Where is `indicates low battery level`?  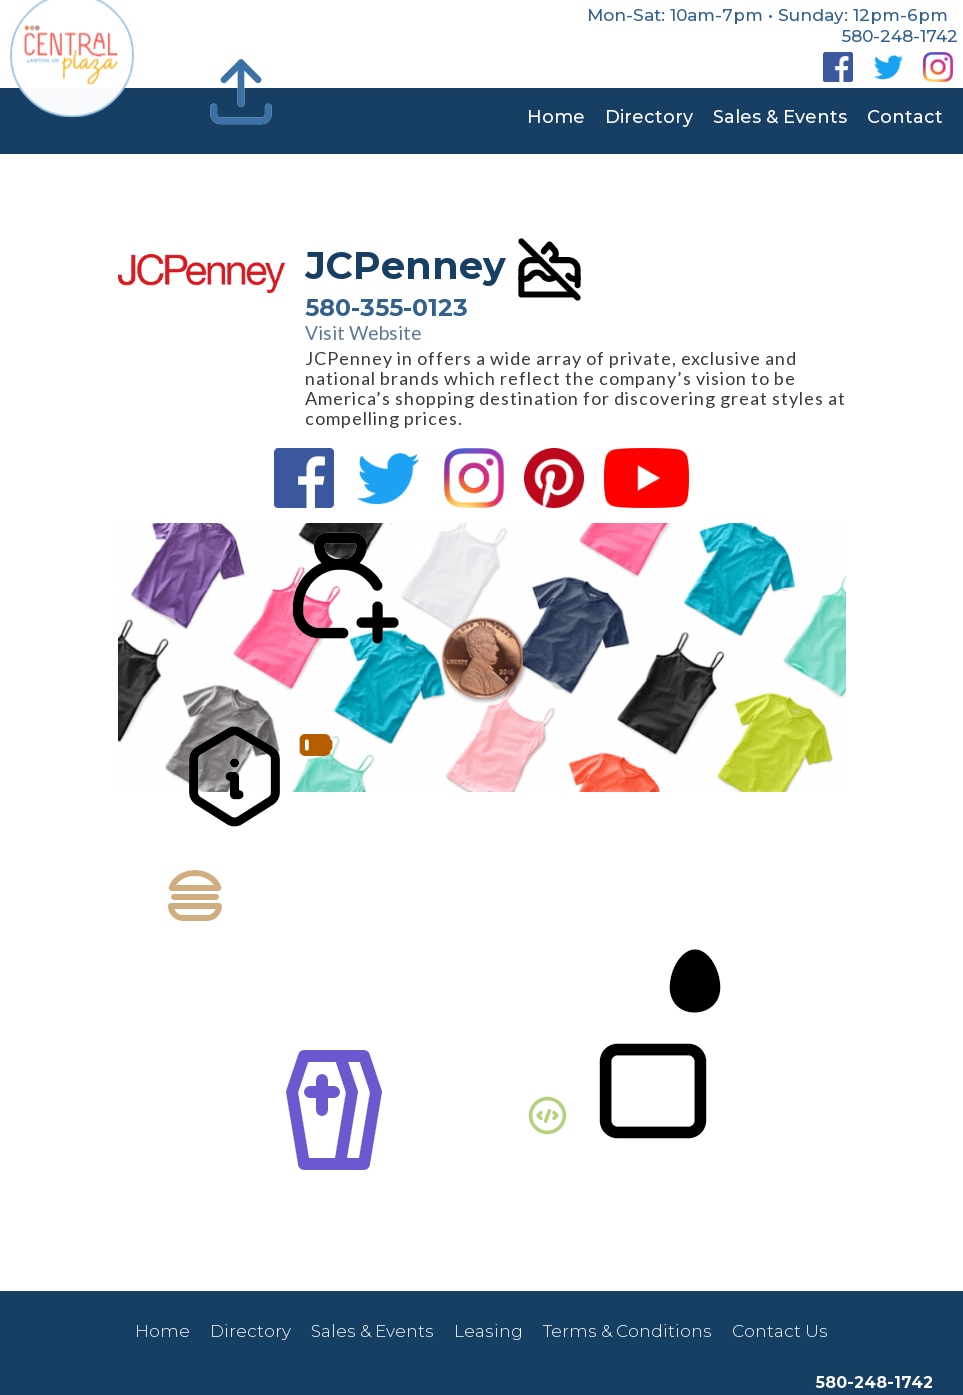 indicates low battery level is located at coordinates (316, 745).